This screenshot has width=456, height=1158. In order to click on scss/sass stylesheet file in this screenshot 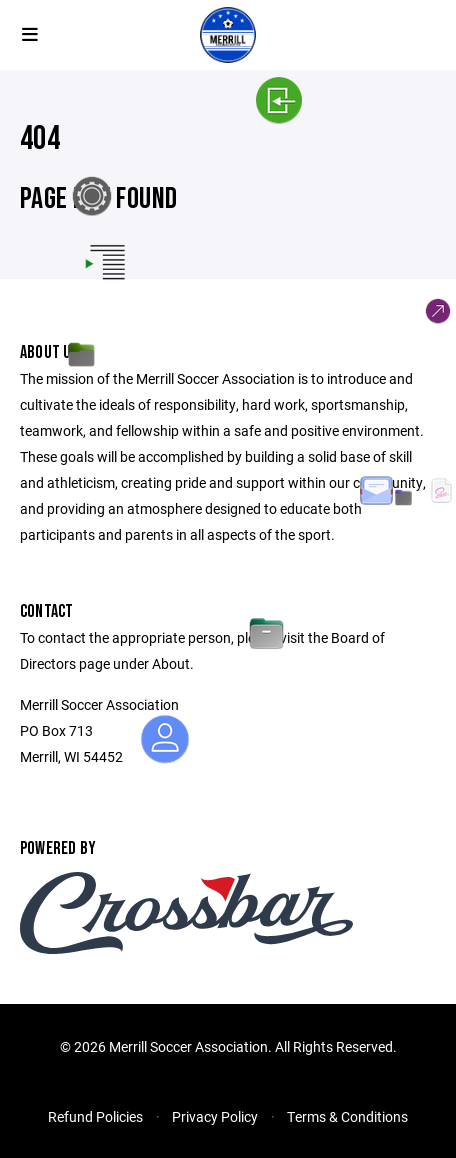, I will do `click(441, 490)`.